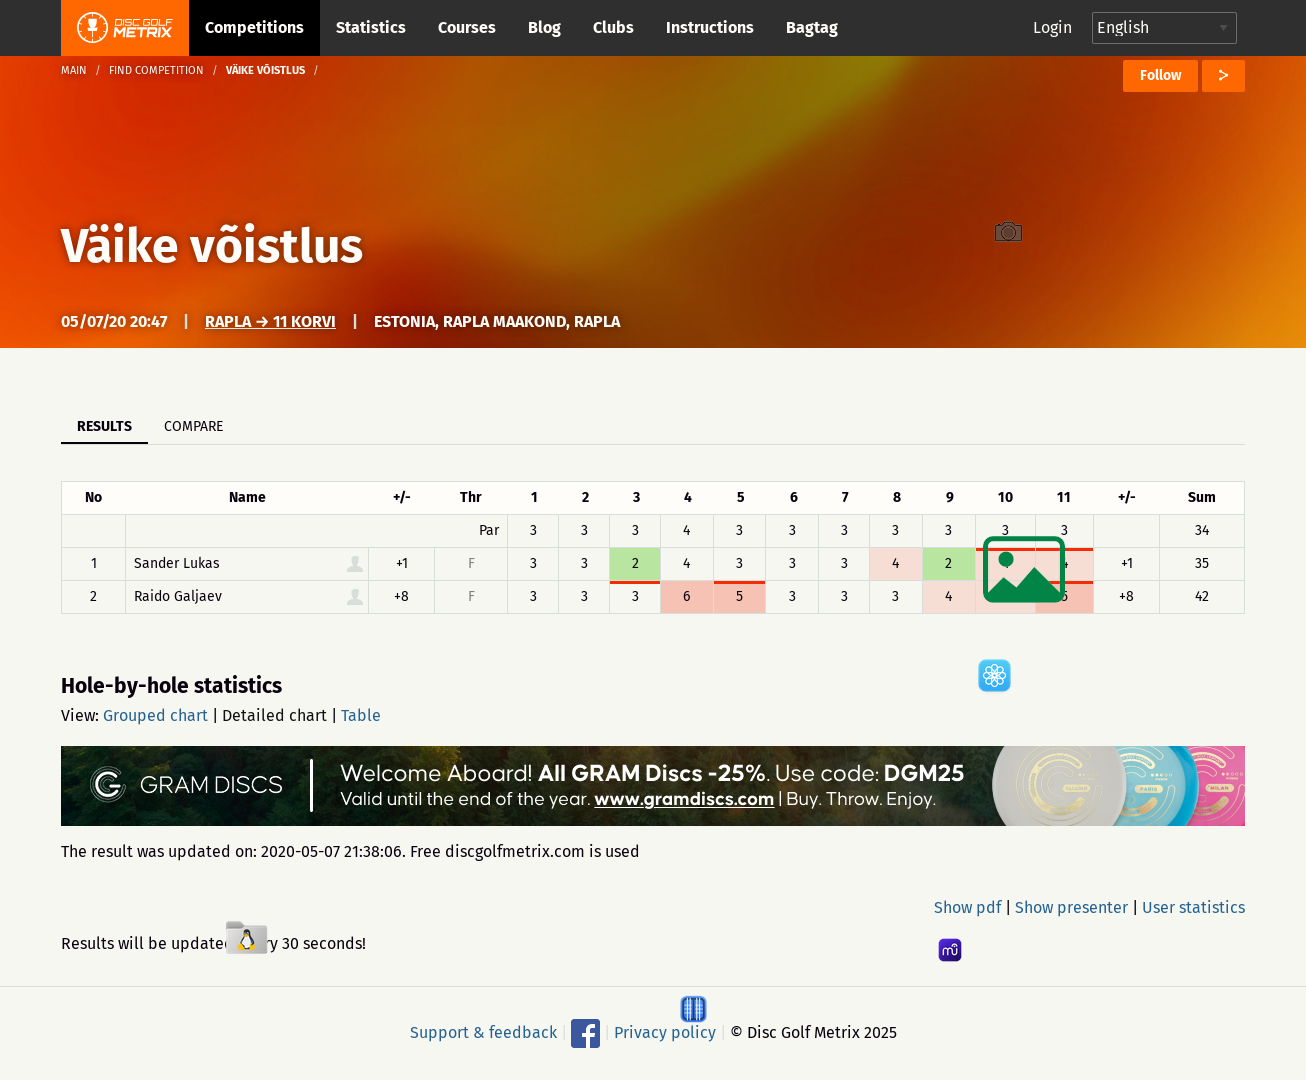 This screenshot has width=1306, height=1080. I want to click on open linux files folder, so click(246, 938).